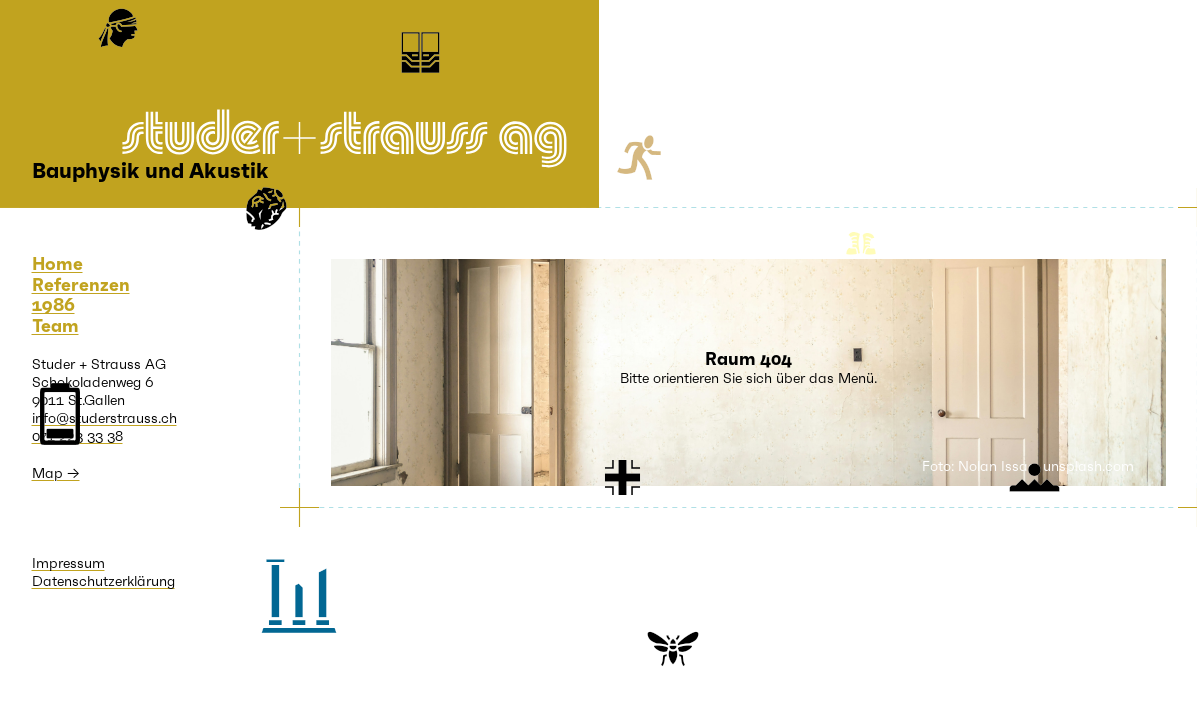  Describe the element at coordinates (265, 208) in the screenshot. I see `represents space debris or asteroid in a game interface` at that location.